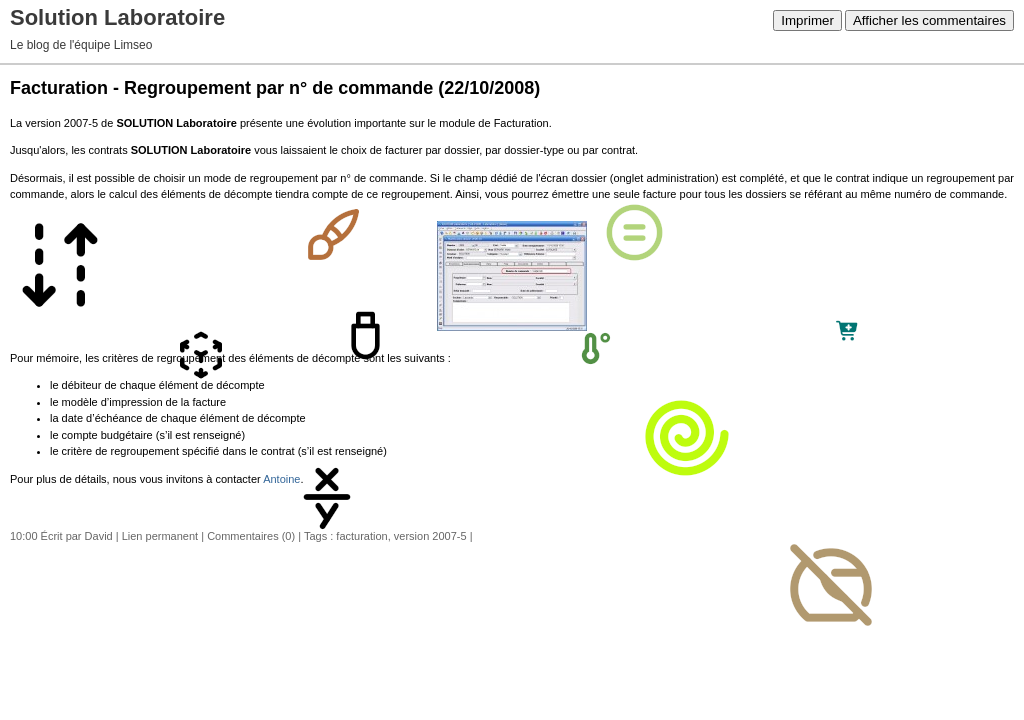 Image resolution: width=1024 pixels, height=720 pixels. Describe the element at coordinates (687, 438) in the screenshot. I see `indicates loading or processing in progress` at that location.